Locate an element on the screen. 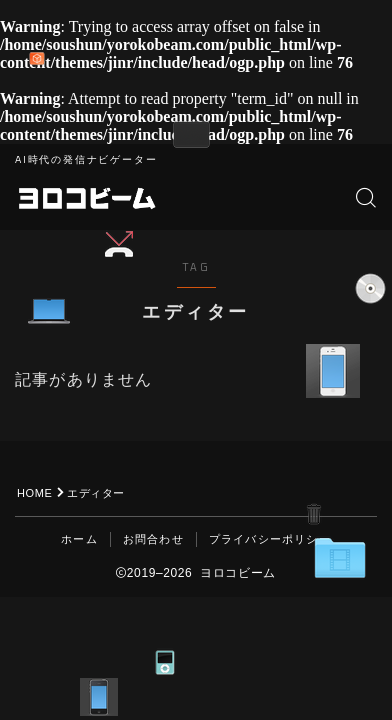 This screenshot has width=392, height=720. view connected iPhone device is located at coordinates (333, 371).